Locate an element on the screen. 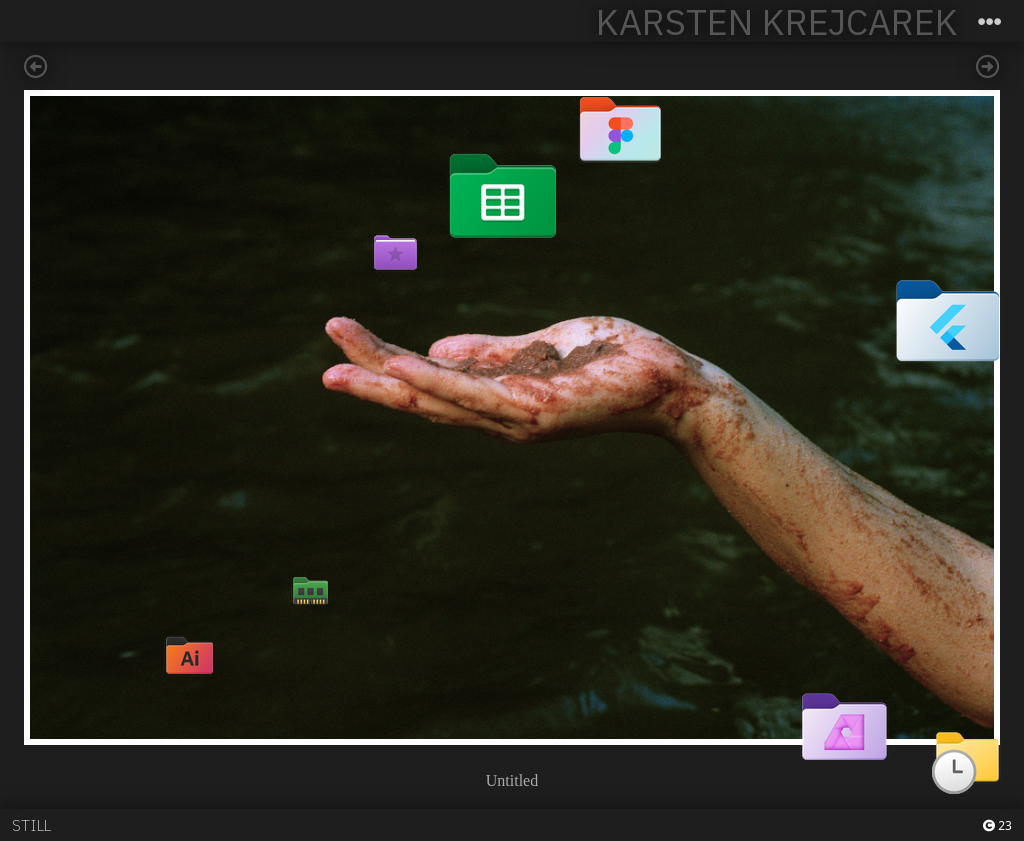  open folder containing Adobe Illustrator files is located at coordinates (189, 656).